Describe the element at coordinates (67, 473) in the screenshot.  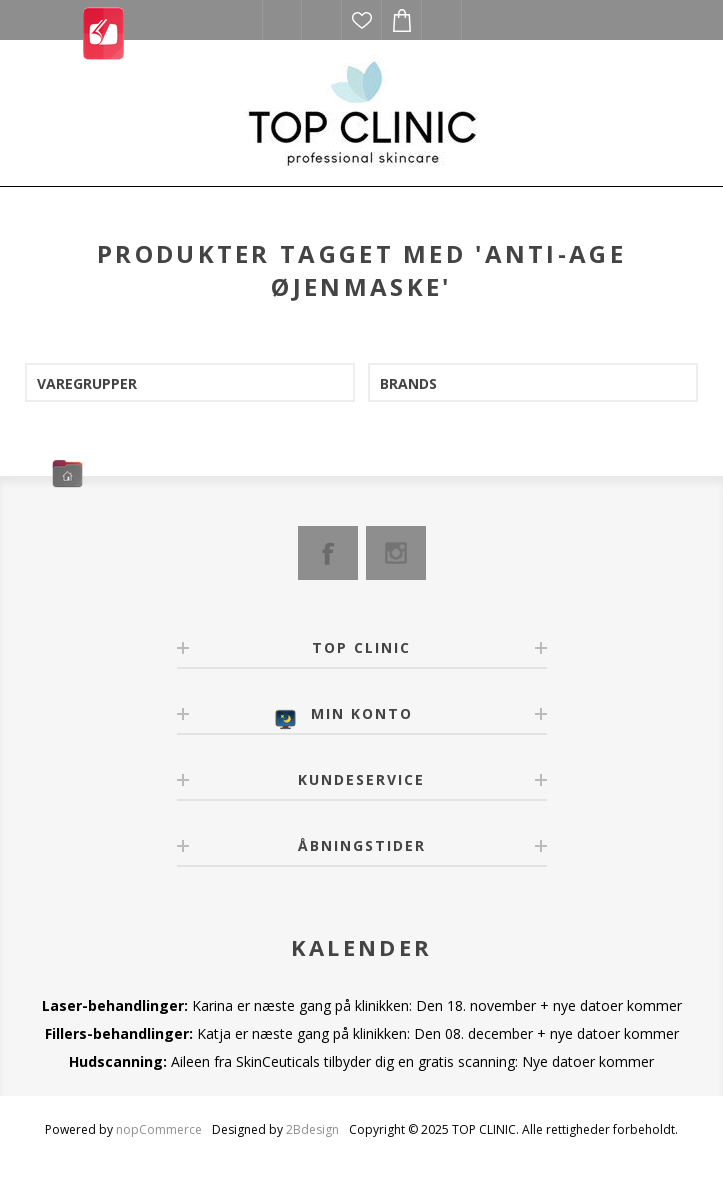
I see `access your home folder` at that location.